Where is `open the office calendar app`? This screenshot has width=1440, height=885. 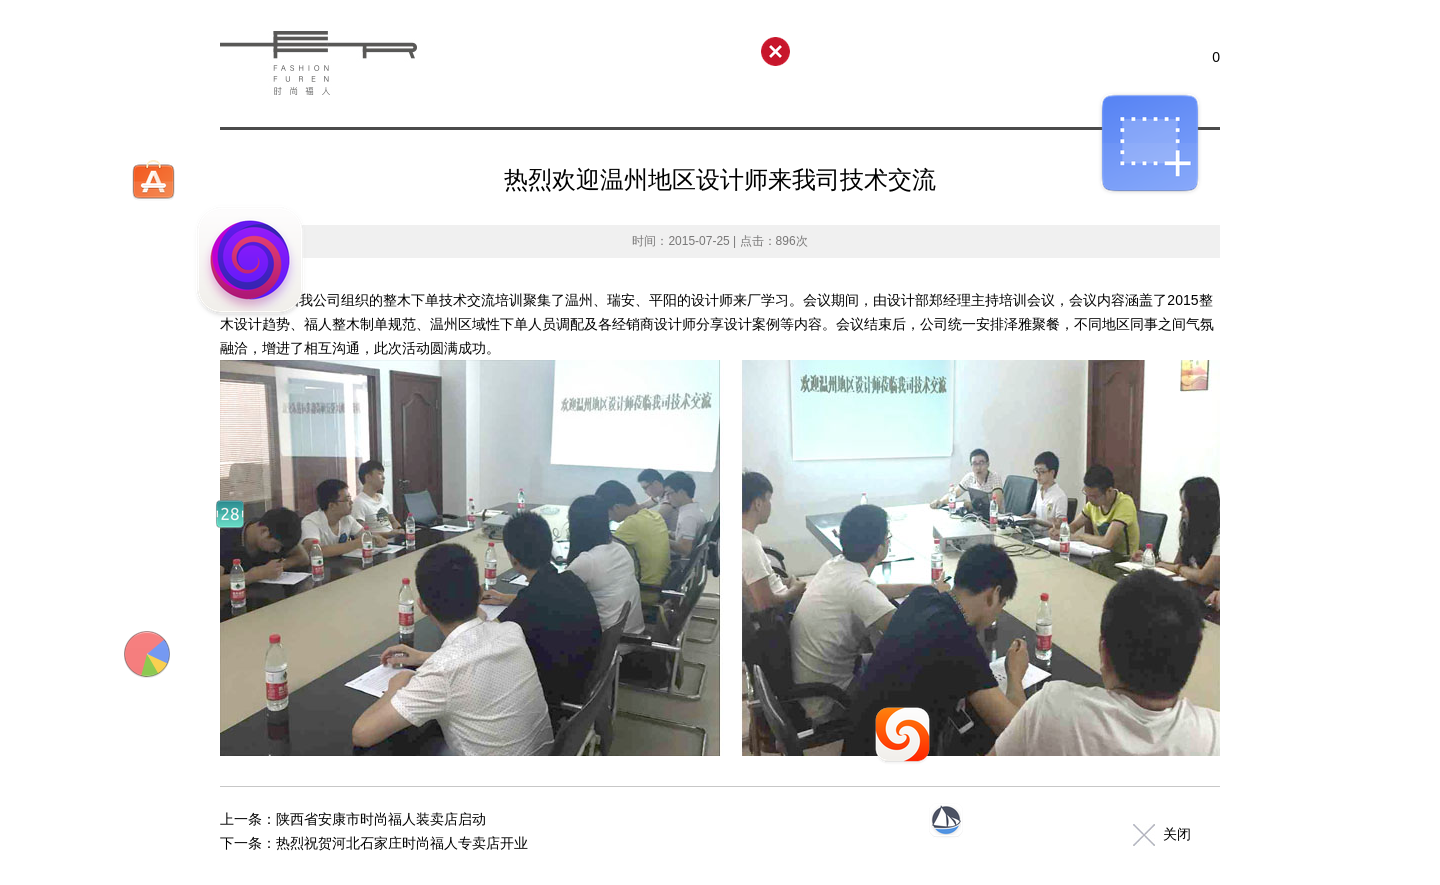
open the office calendar app is located at coordinates (230, 514).